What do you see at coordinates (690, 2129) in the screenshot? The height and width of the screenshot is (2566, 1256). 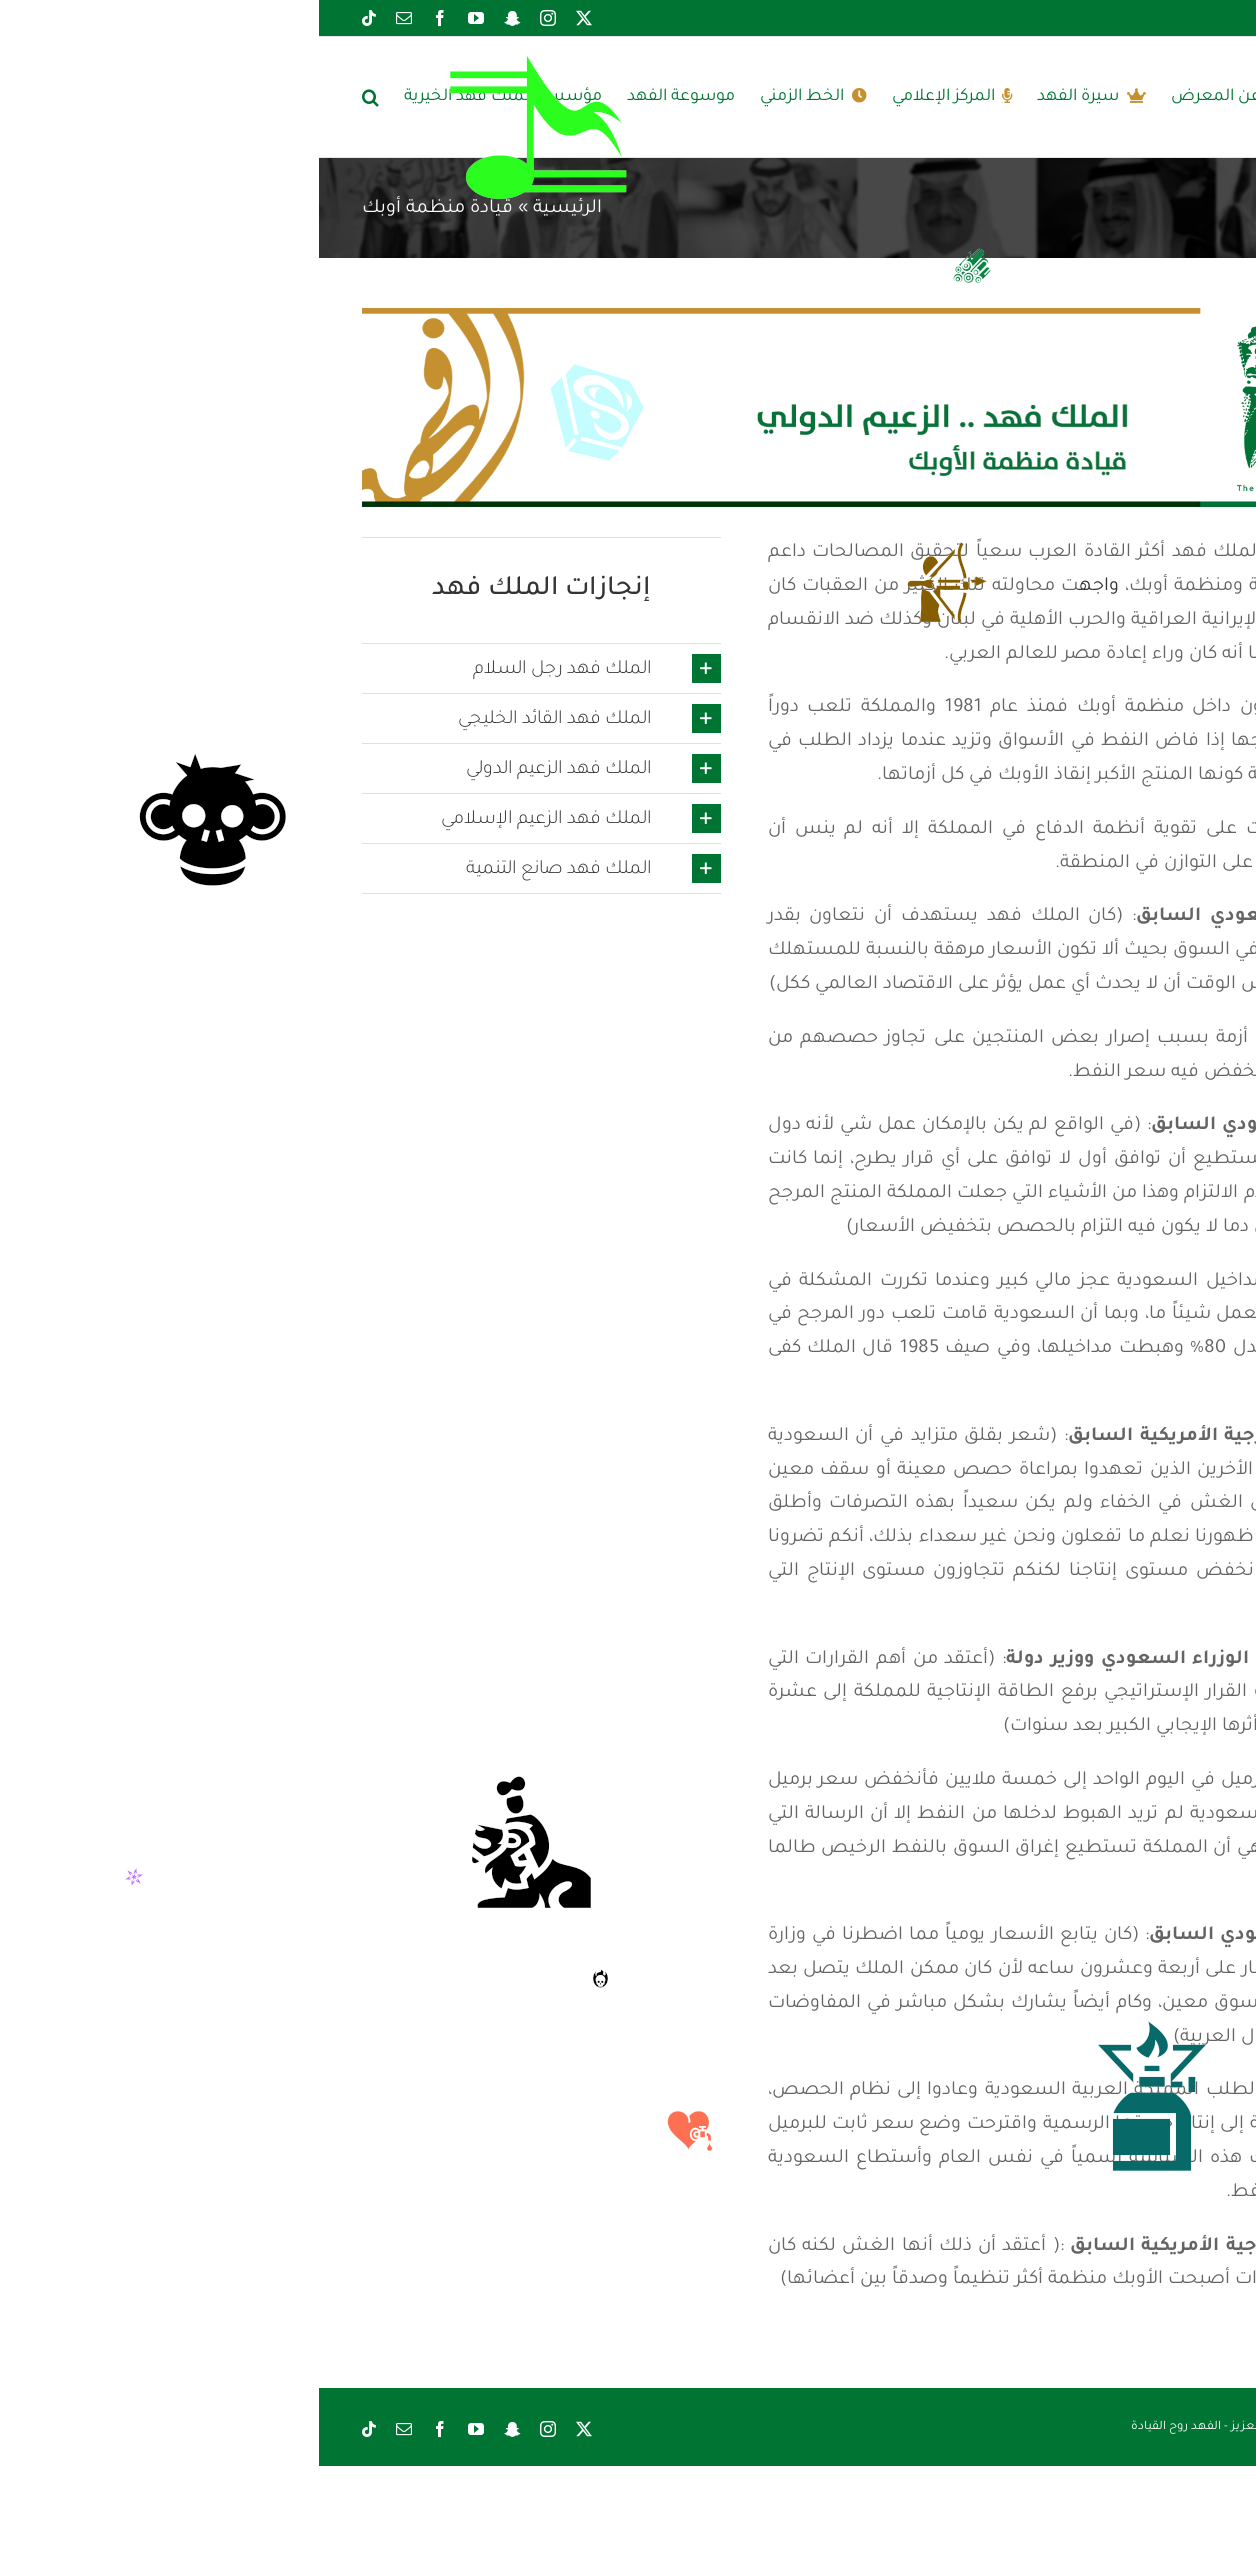 I see `tap into health or life resources` at bounding box center [690, 2129].